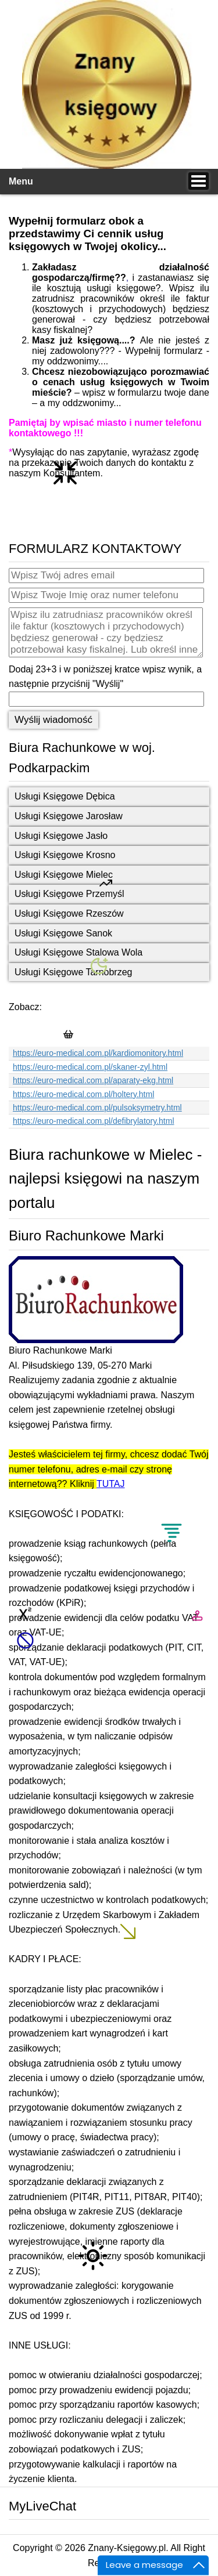 Image resolution: width=218 pixels, height=2576 pixels. What do you see at coordinates (99, 966) in the screenshot?
I see `enable dark mode or night theme` at bounding box center [99, 966].